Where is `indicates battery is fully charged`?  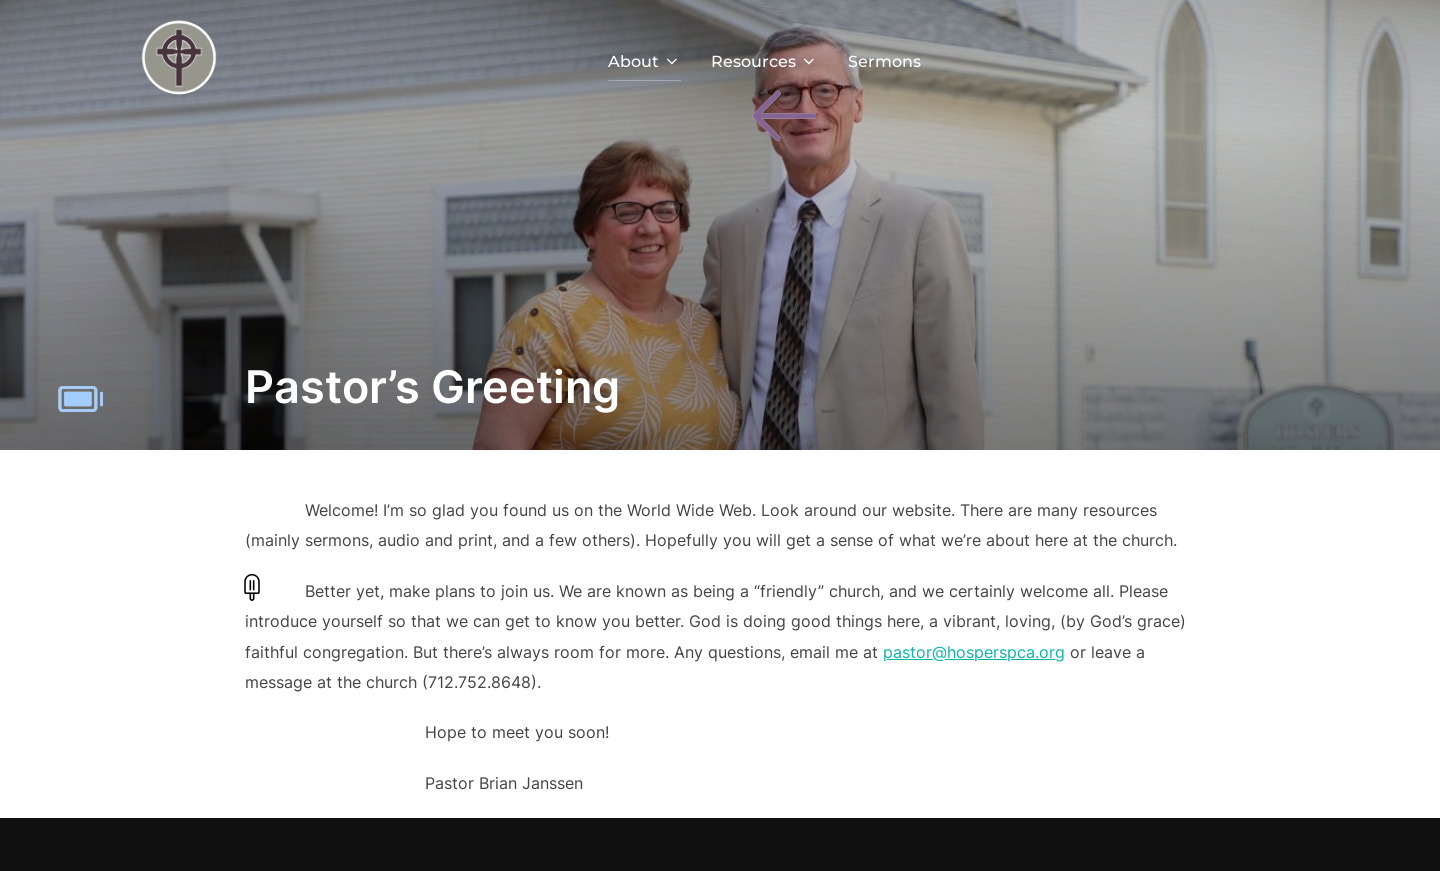 indicates battery is fully charged is located at coordinates (80, 399).